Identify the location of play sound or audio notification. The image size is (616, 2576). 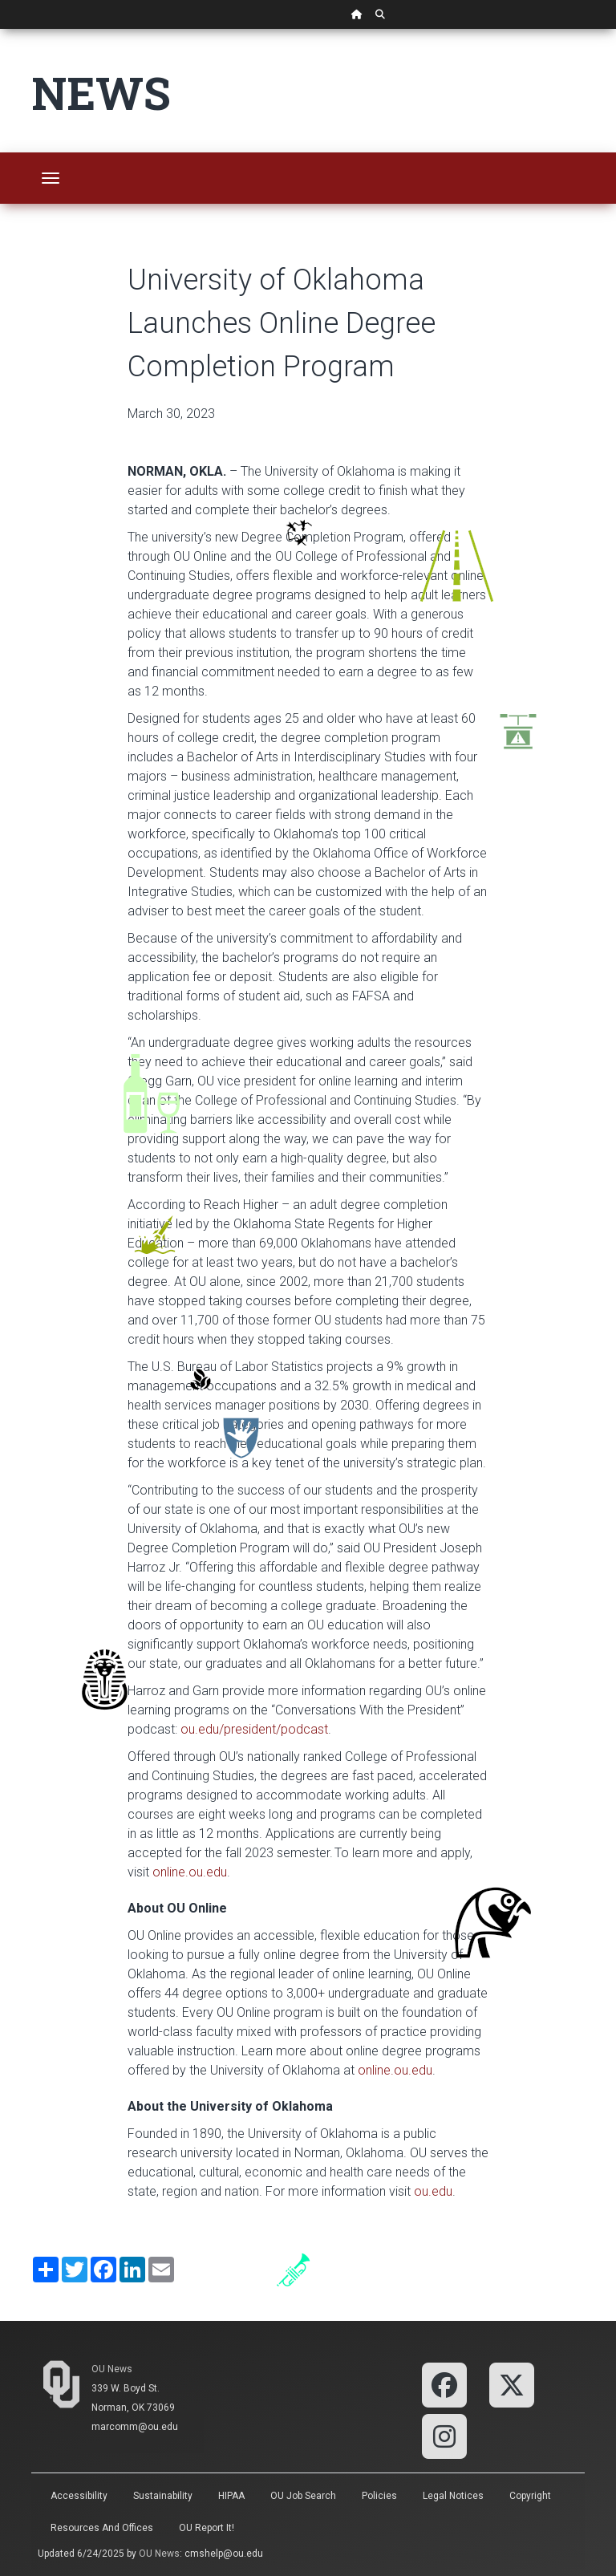
(293, 2270).